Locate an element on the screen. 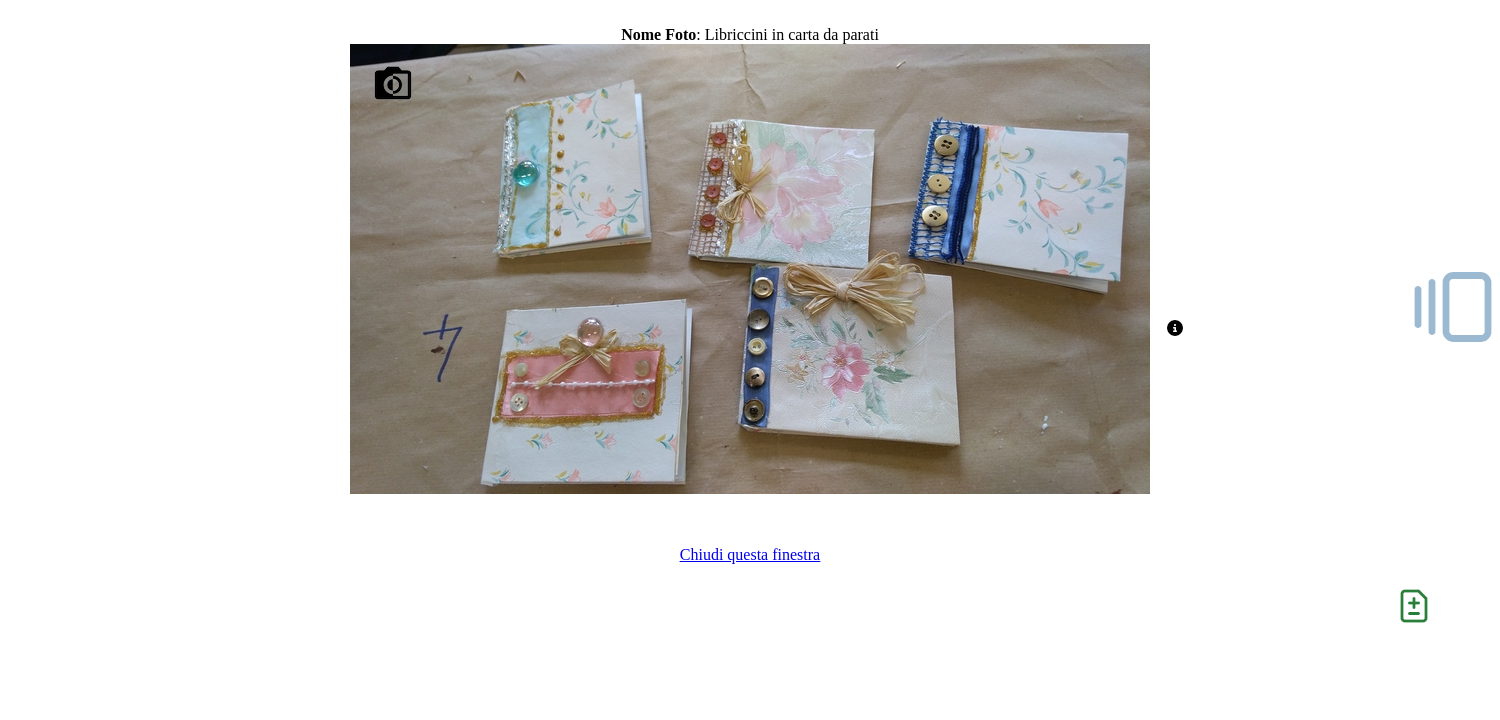 The image size is (1500, 720). apply black and white filter to photo is located at coordinates (393, 83).